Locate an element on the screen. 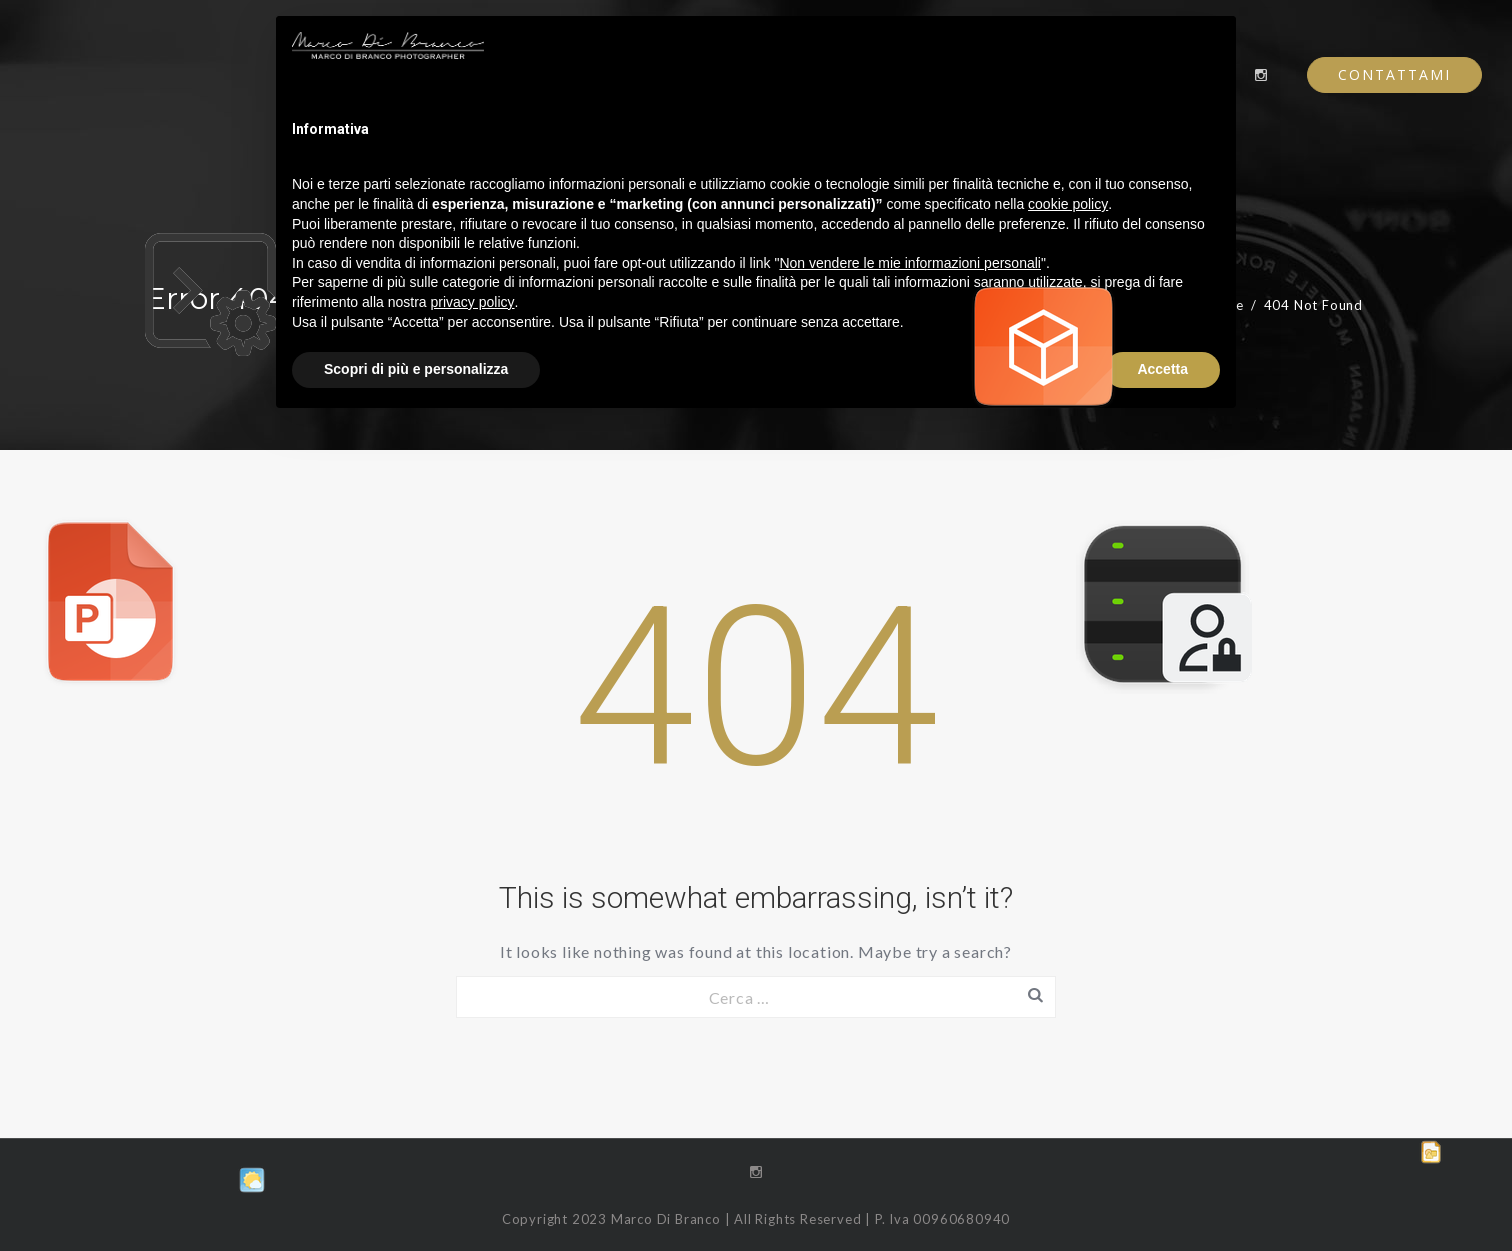 This screenshot has width=1512, height=1251. 3D model file in STL ASCII format is located at coordinates (1043, 341).